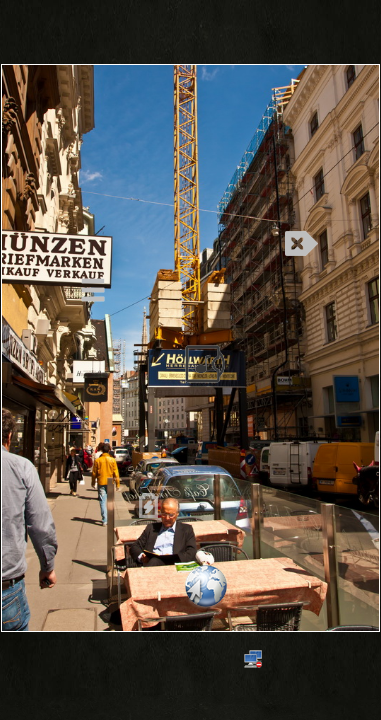 The width and height of the screenshot is (381, 720). What do you see at coordinates (301, 243) in the screenshot?
I see `clear text input field (right-to-left layout)` at bounding box center [301, 243].